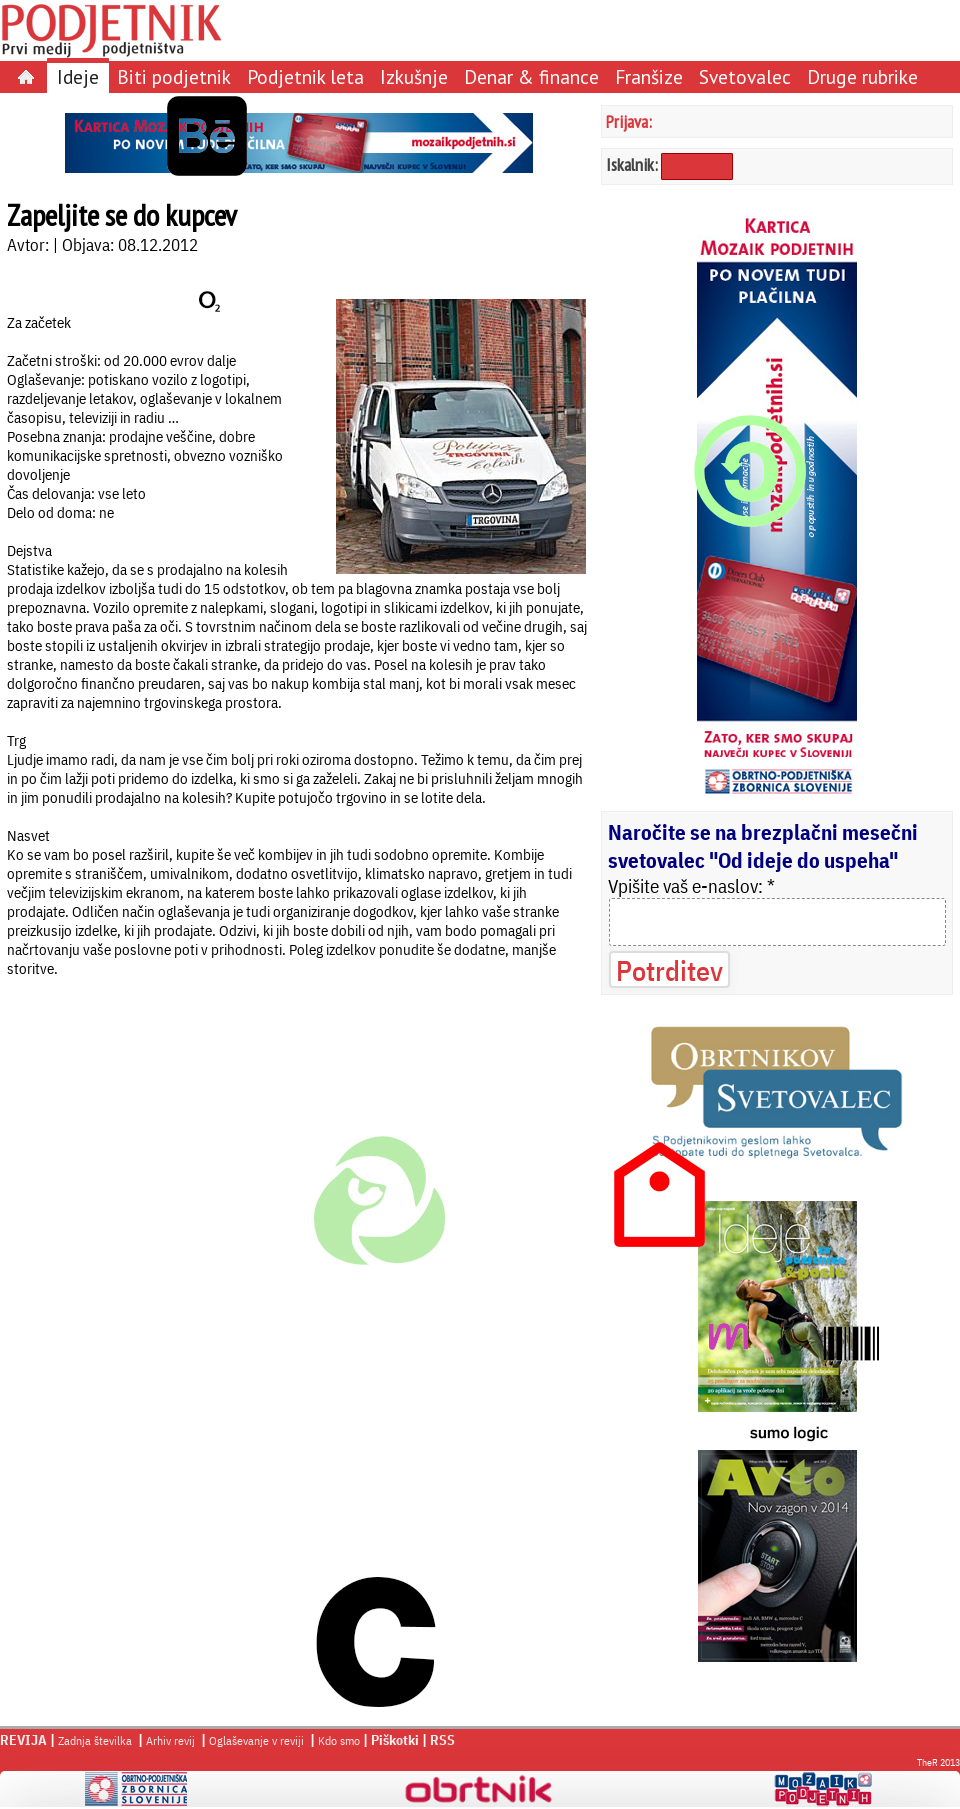 This screenshot has height=1809, width=960. Describe the element at coordinates (207, 136) in the screenshot. I see `visit Behance profile or portfolio` at that location.